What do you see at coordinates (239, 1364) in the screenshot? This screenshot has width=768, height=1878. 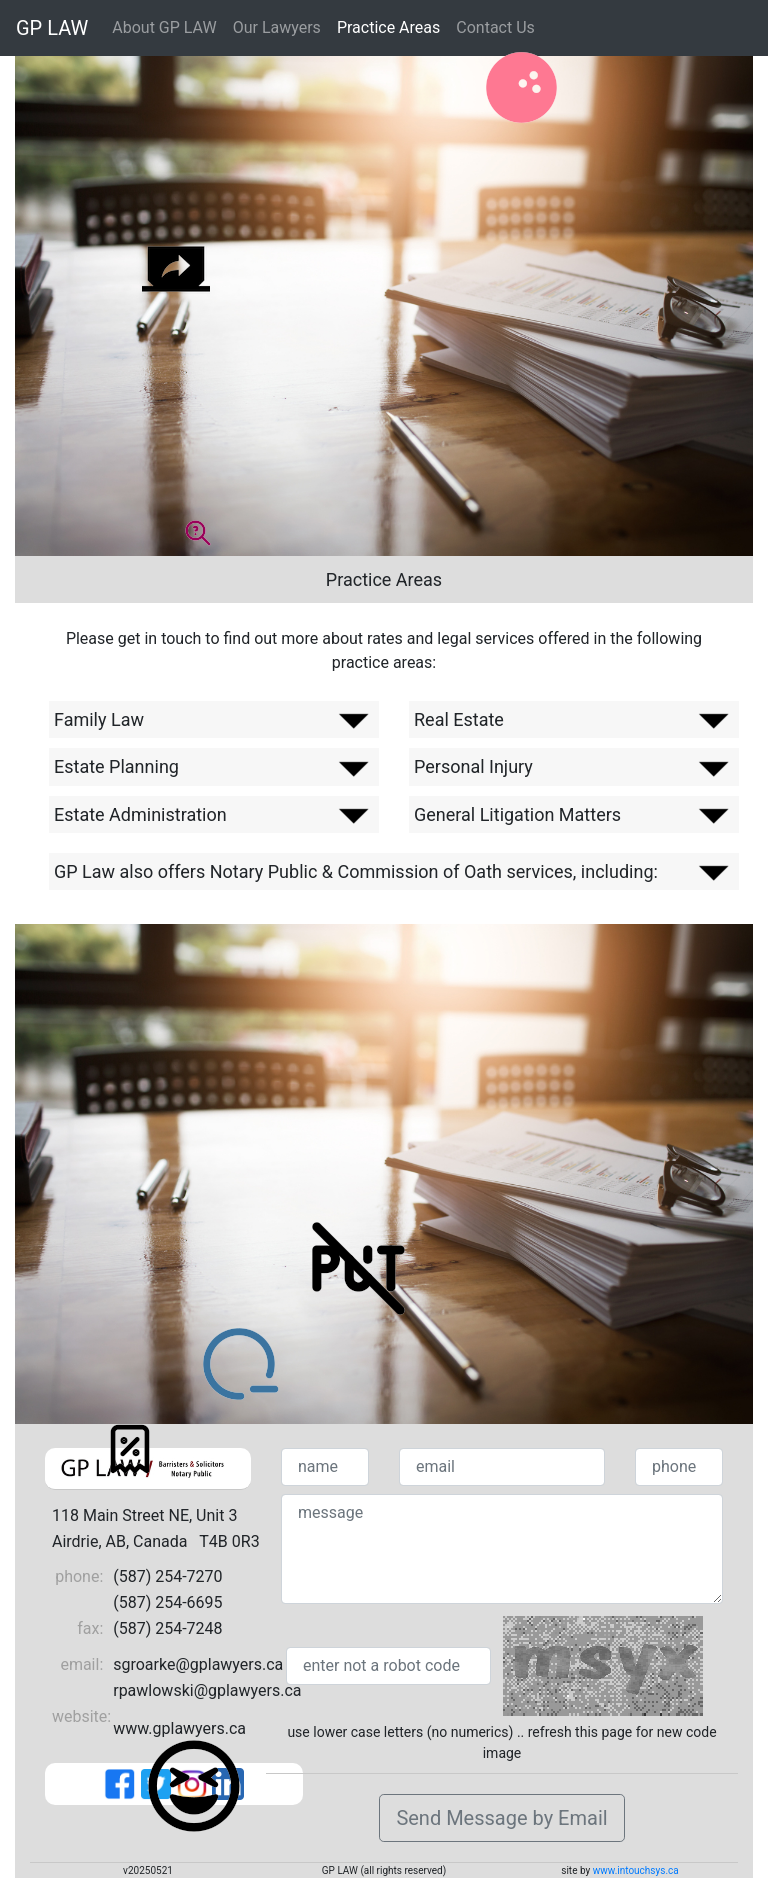 I see `remove item from a list or collection` at bounding box center [239, 1364].